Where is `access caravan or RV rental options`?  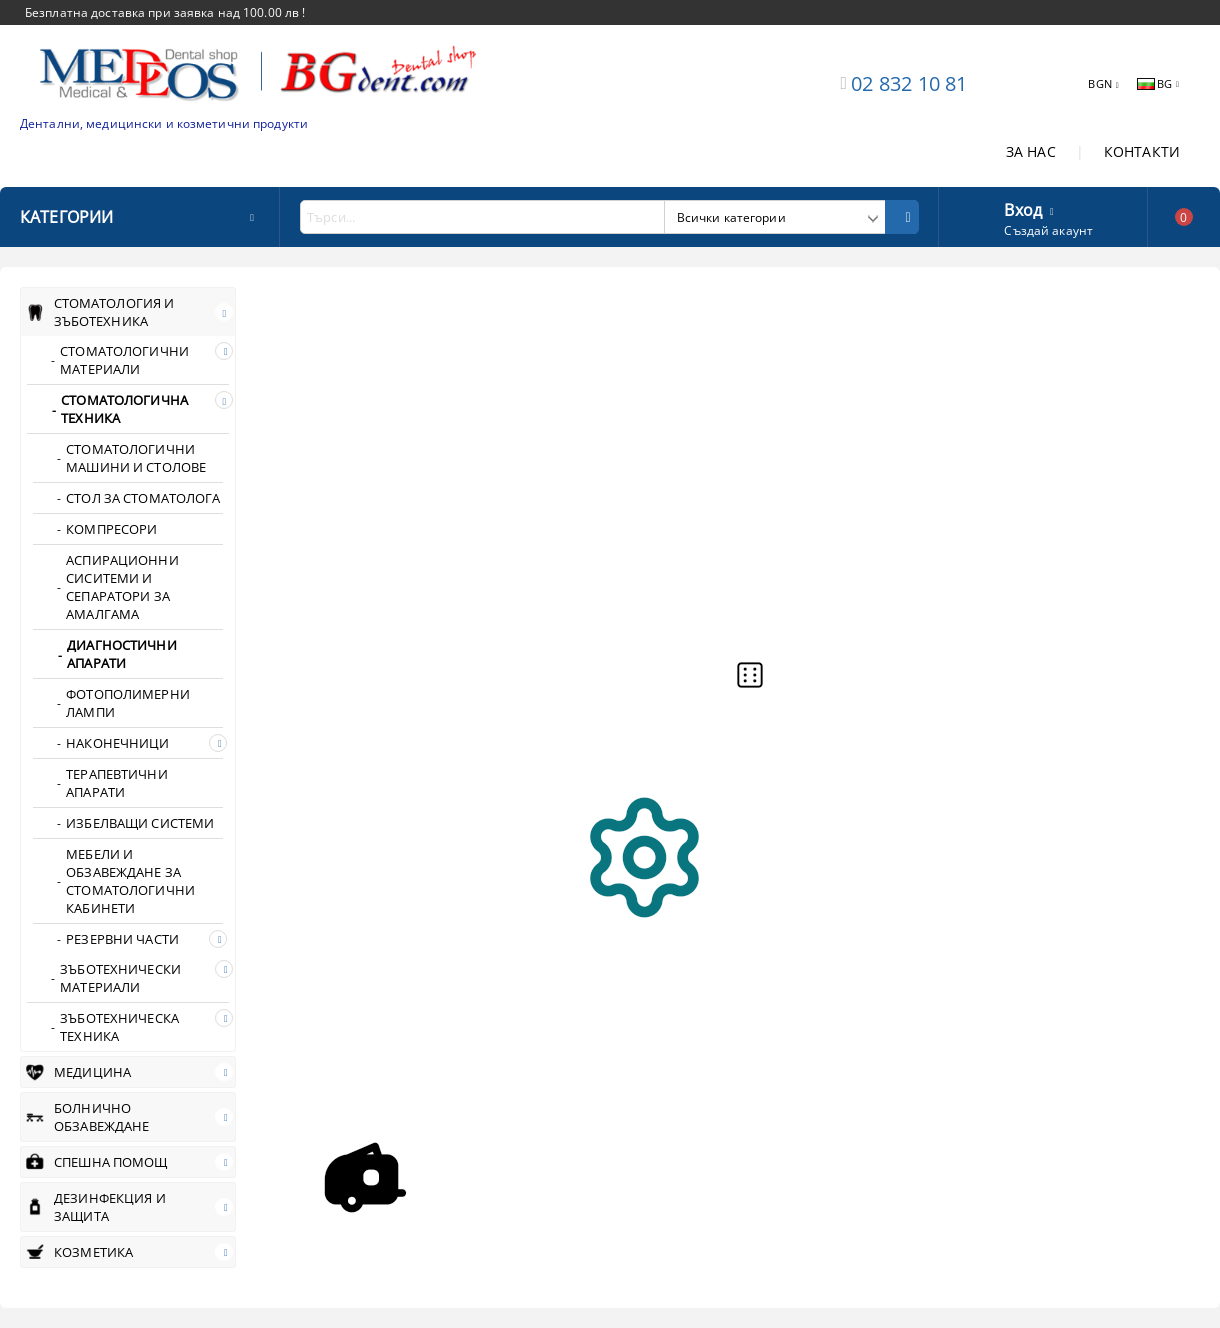 access caravan or RV rental options is located at coordinates (363, 1177).